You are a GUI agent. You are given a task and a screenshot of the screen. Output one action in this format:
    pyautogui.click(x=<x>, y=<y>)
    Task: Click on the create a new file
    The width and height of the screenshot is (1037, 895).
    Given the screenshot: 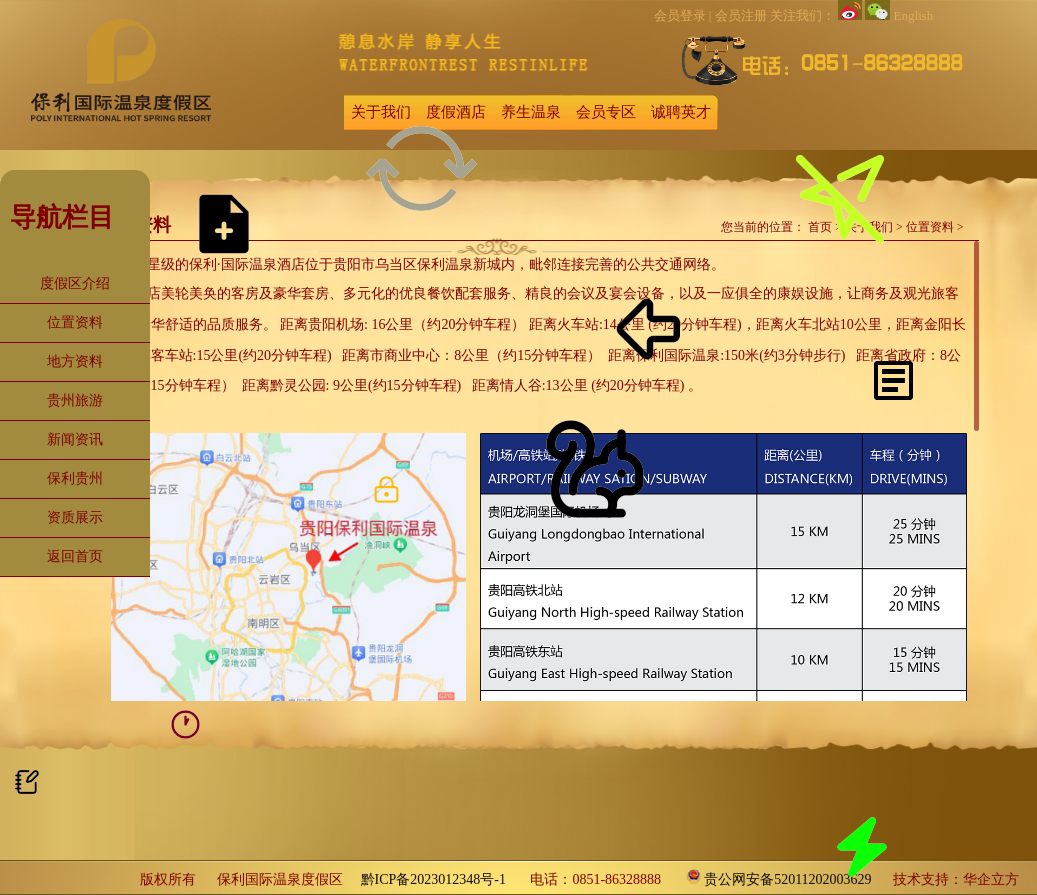 What is the action you would take?
    pyautogui.click(x=224, y=224)
    